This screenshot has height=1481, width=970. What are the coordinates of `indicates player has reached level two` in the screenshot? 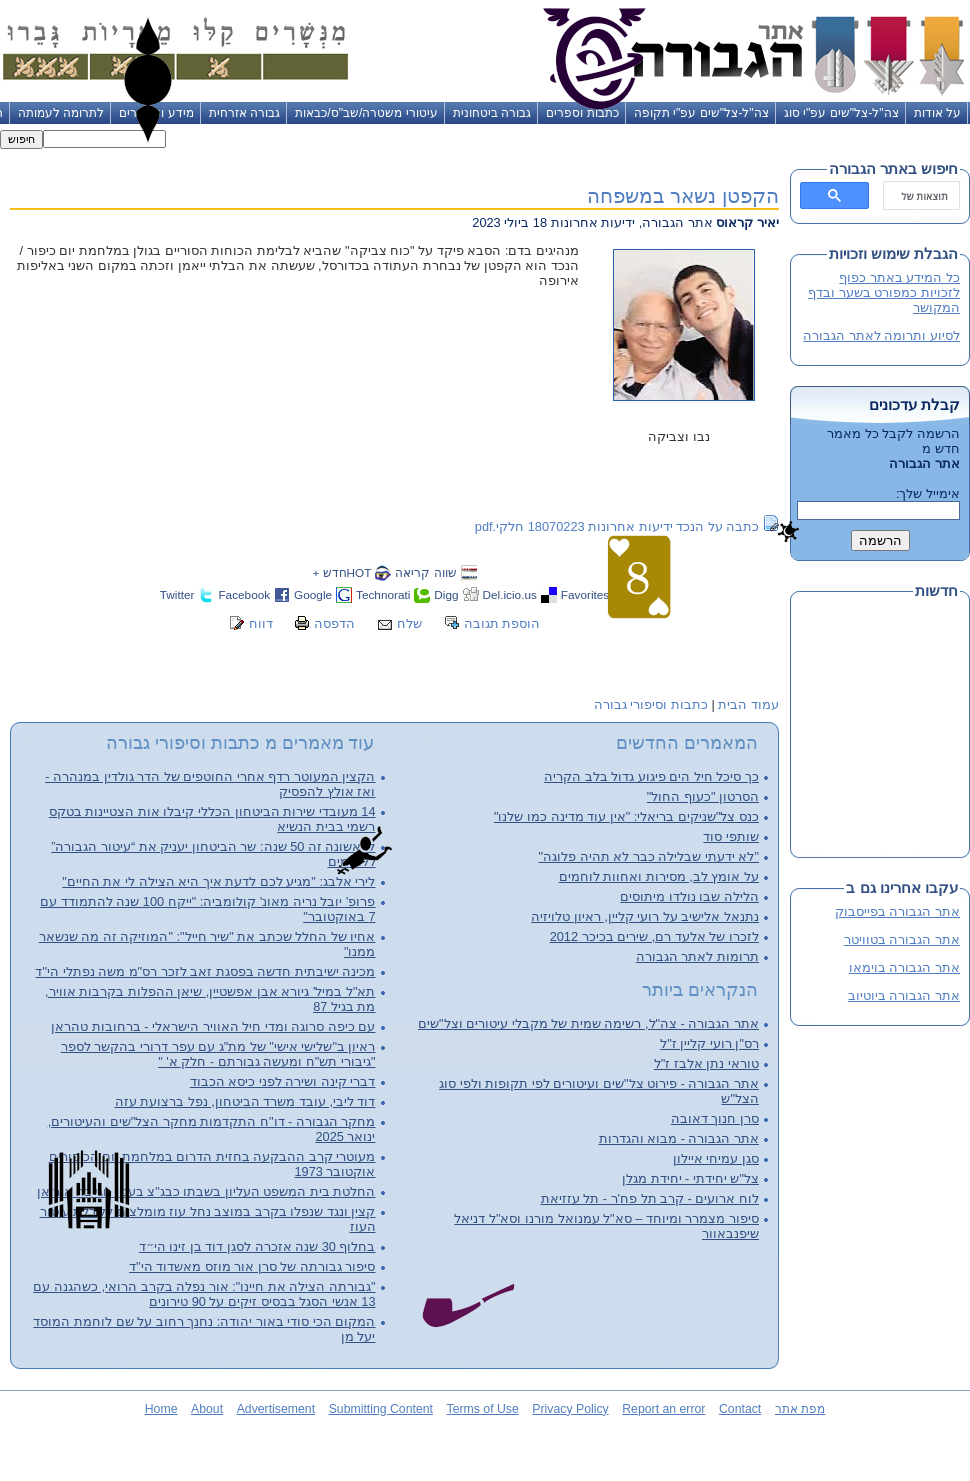 It's located at (148, 80).